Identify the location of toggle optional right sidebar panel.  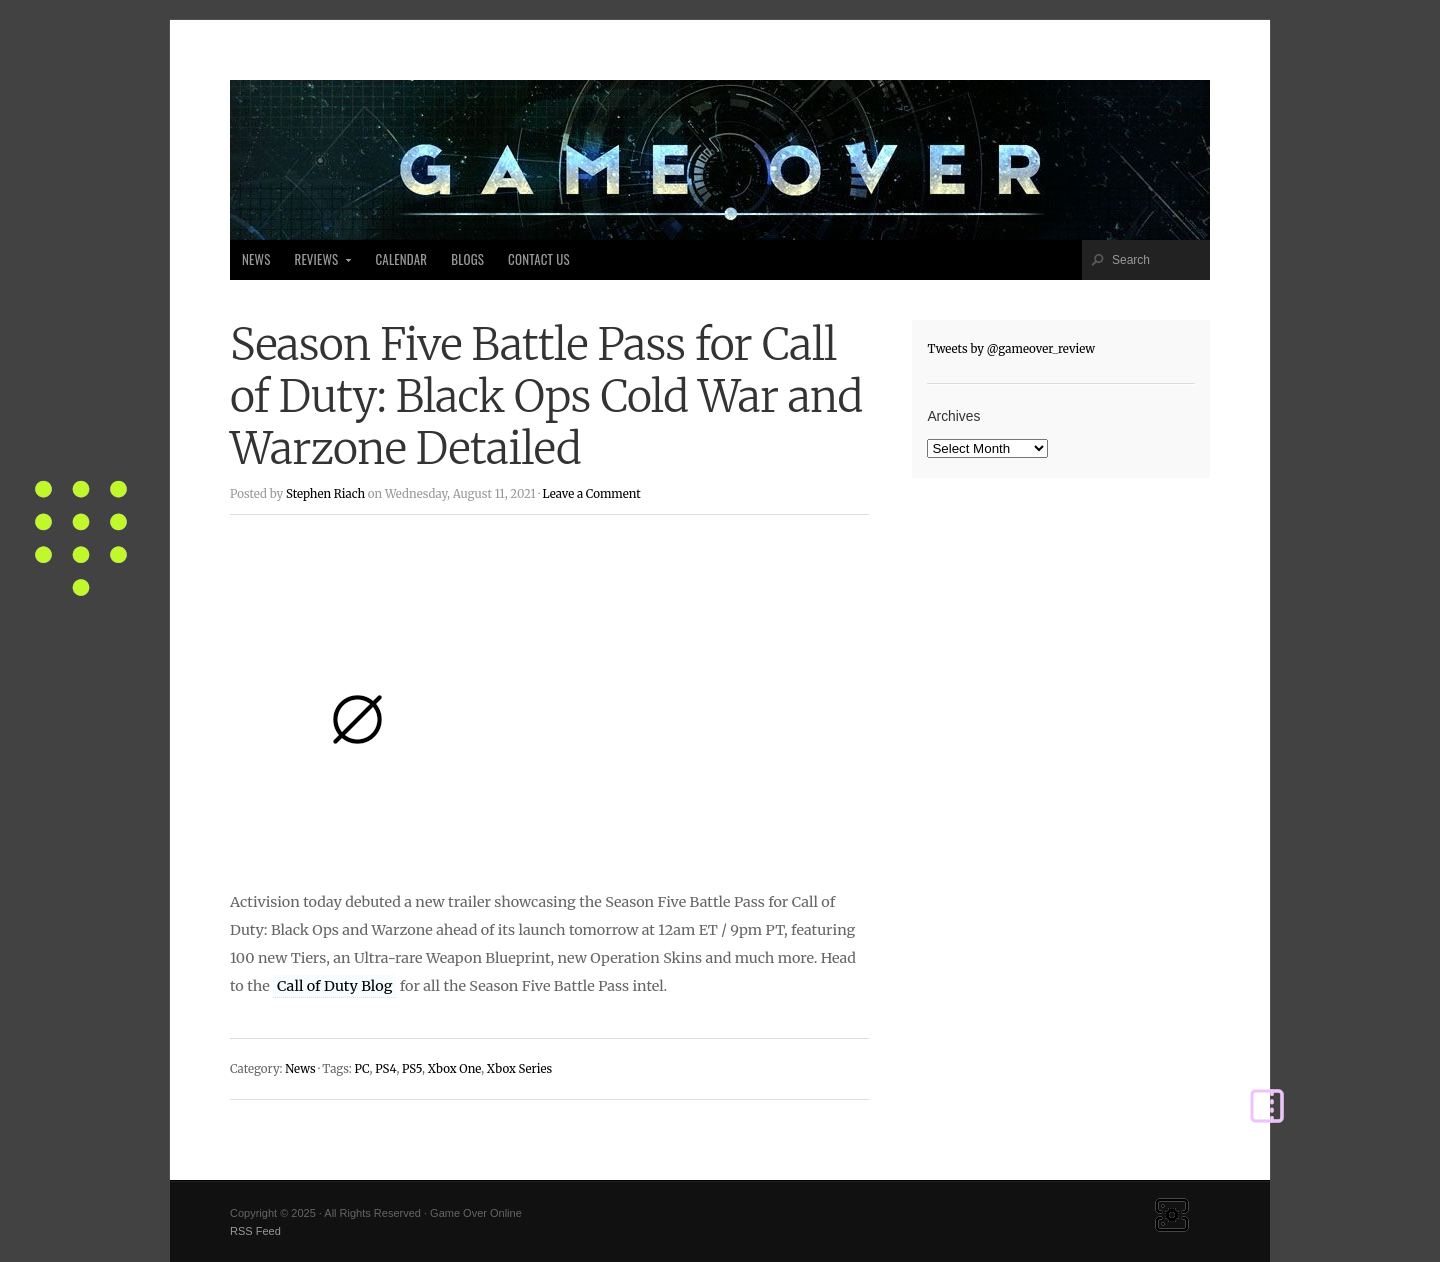
(1267, 1106).